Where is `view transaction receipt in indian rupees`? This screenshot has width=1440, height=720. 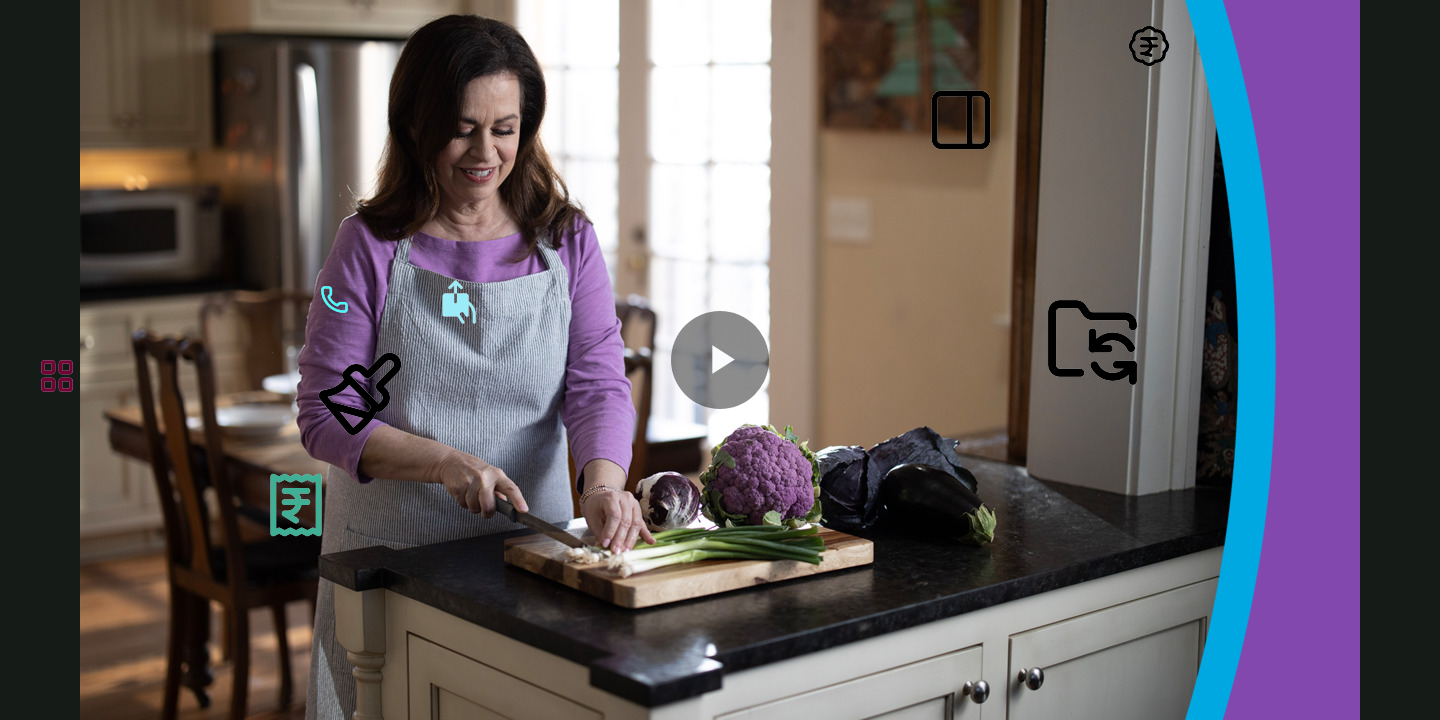
view transaction receipt in indian rupees is located at coordinates (296, 505).